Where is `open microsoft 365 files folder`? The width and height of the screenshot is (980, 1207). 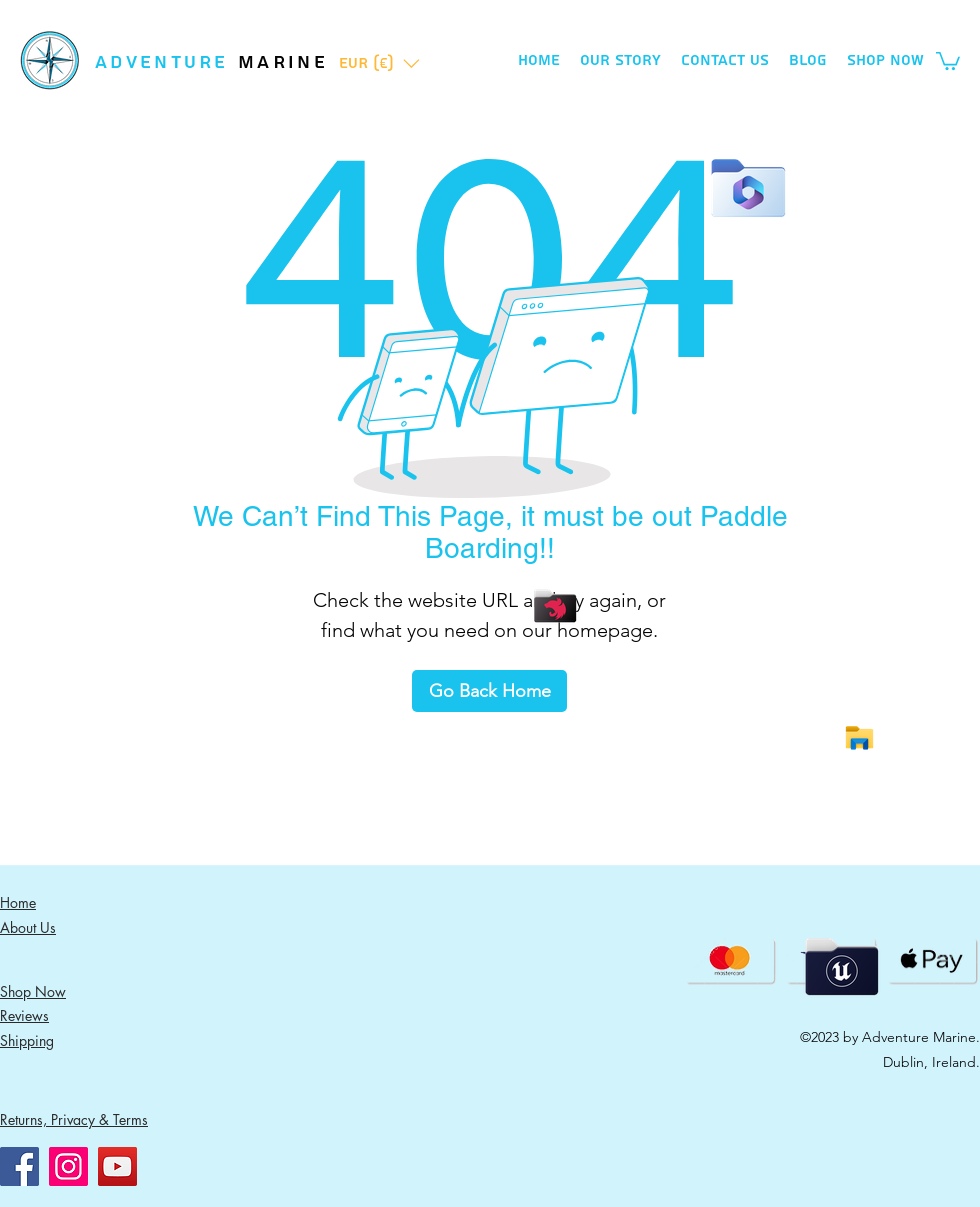 open microsoft 365 files folder is located at coordinates (748, 190).